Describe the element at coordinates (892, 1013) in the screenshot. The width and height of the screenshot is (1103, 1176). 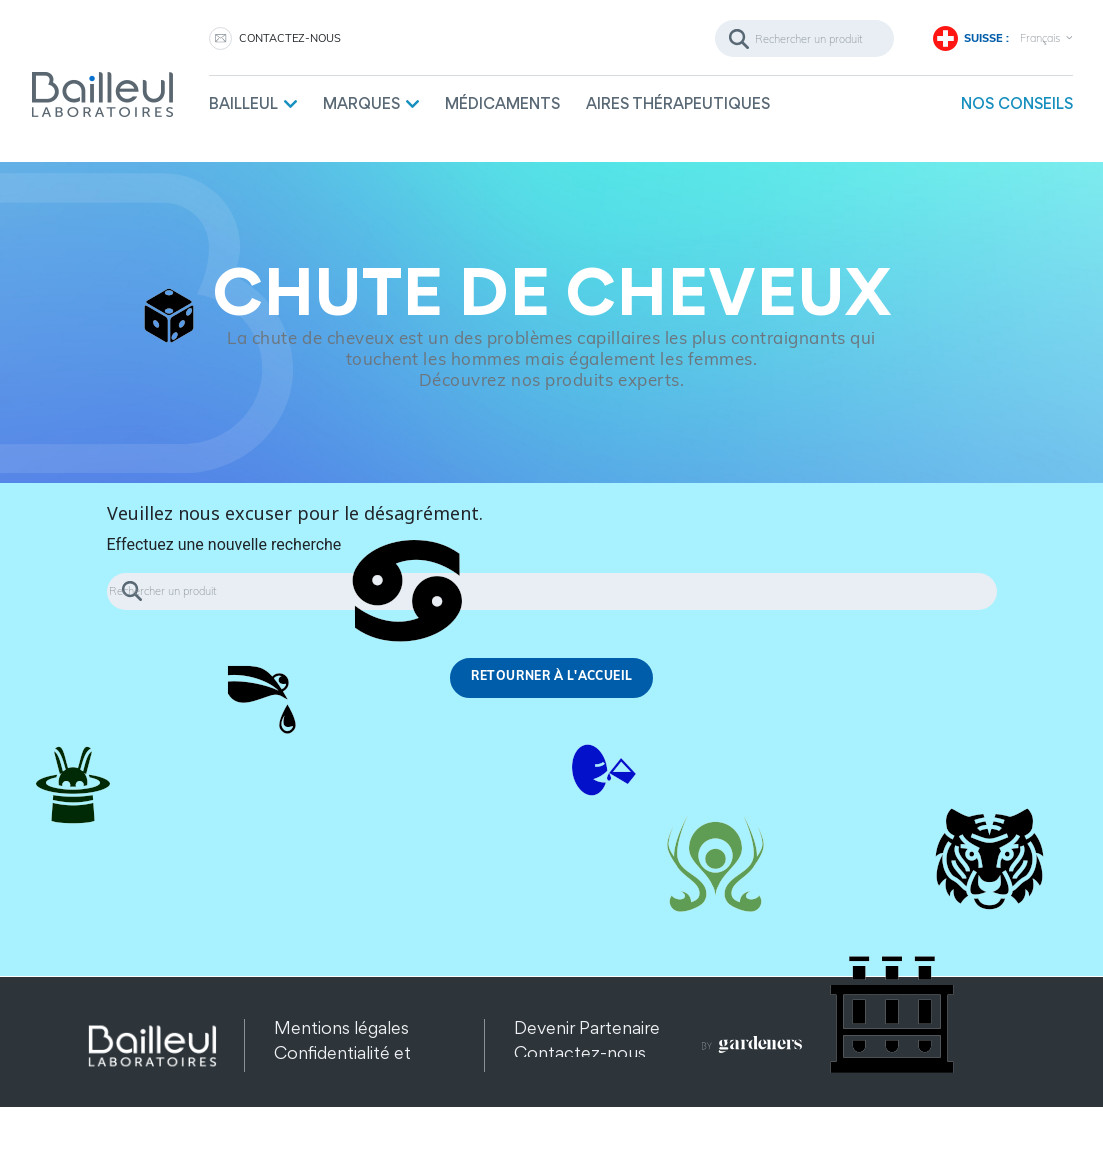
I see `access laboratory or science features` at that location.